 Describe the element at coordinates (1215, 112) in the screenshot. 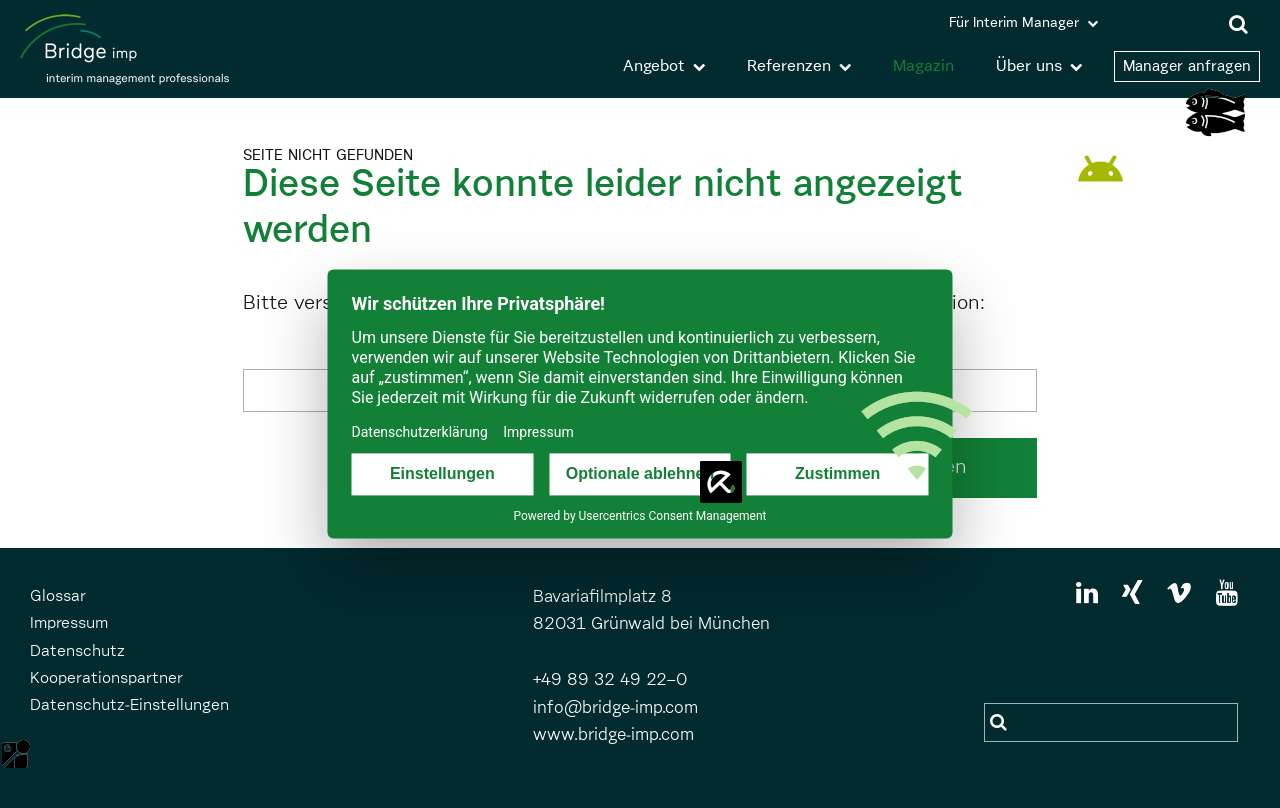

I see `open glitch app or website` at that location.